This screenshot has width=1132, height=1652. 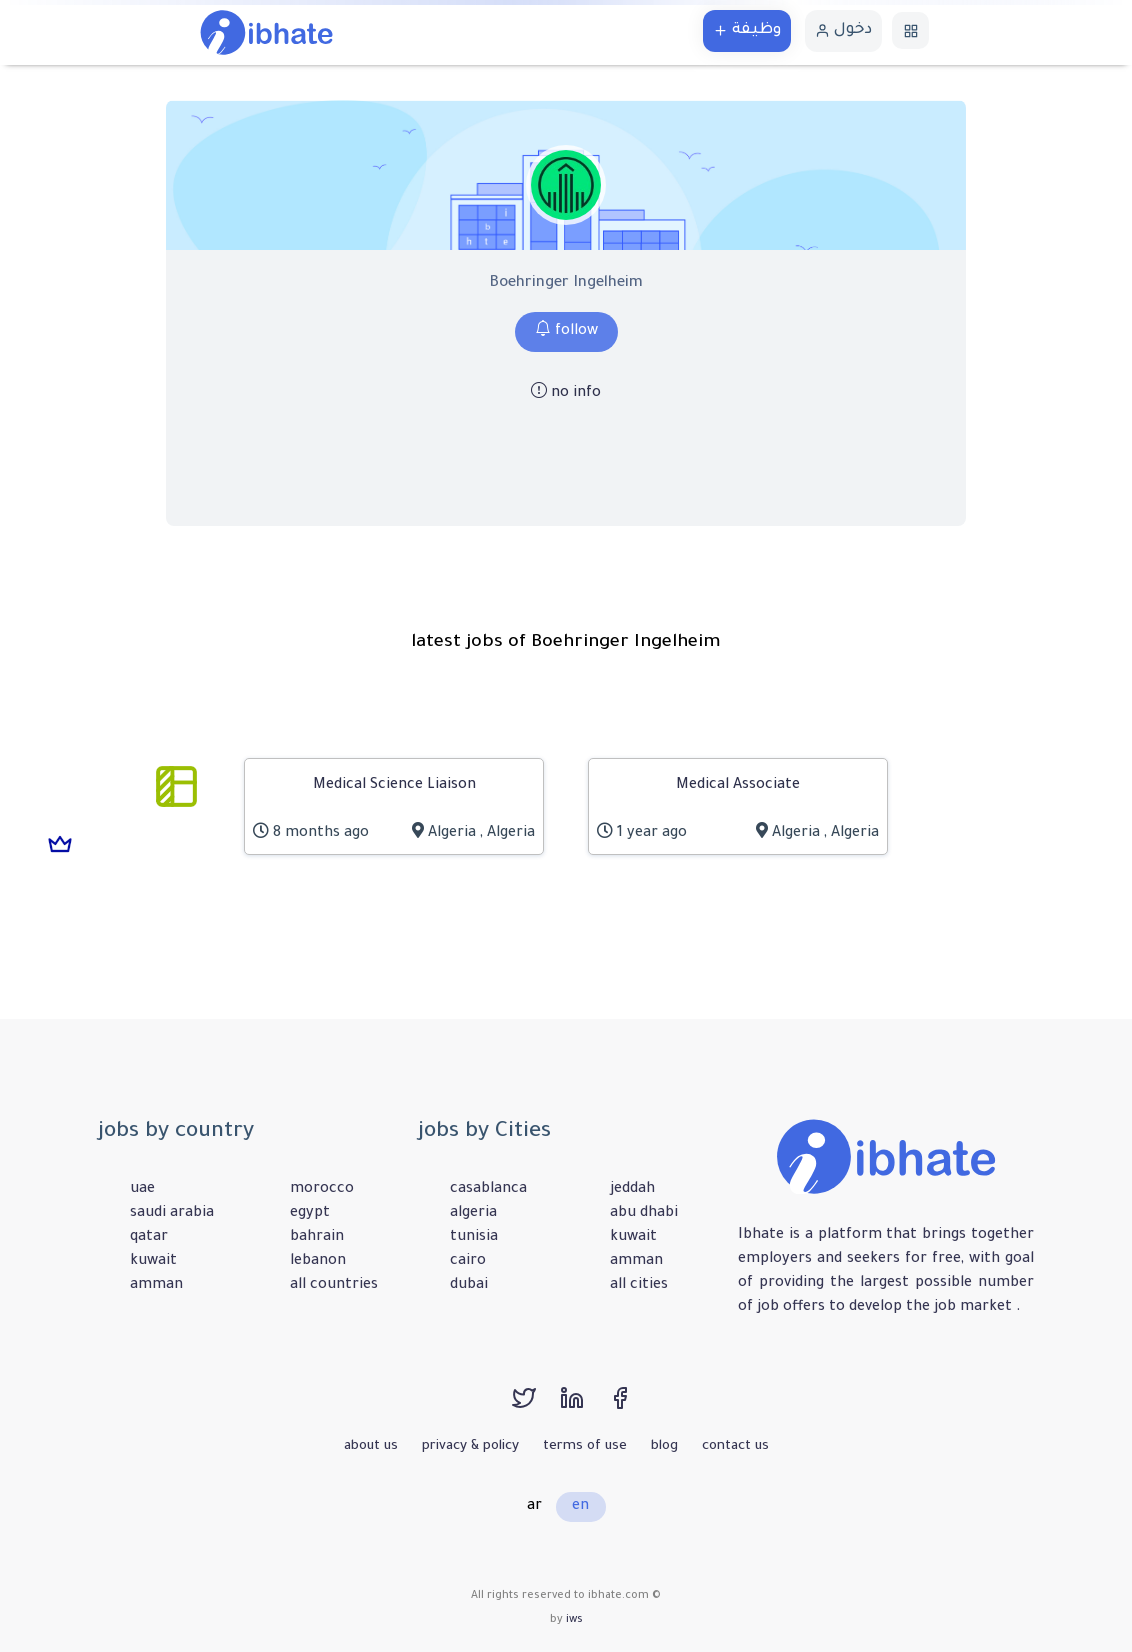 What do you see at coordinates (176, 786) in the screenshot?
I see `select or highlight a table column` at bounding box center [176, 786].